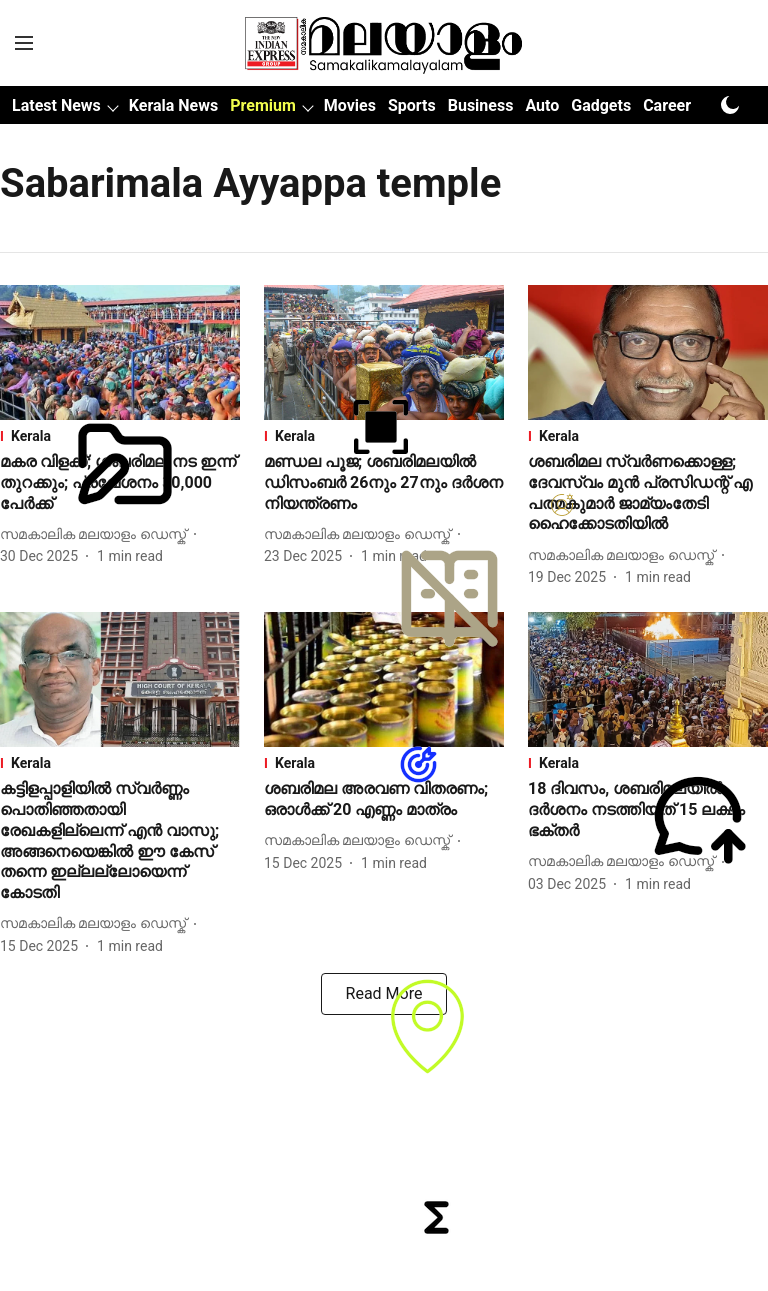 The image size is (768, 1291). Describe the element at coordinates (125, 466) in the screenshot. I see `rename or edit a folder` at that location.